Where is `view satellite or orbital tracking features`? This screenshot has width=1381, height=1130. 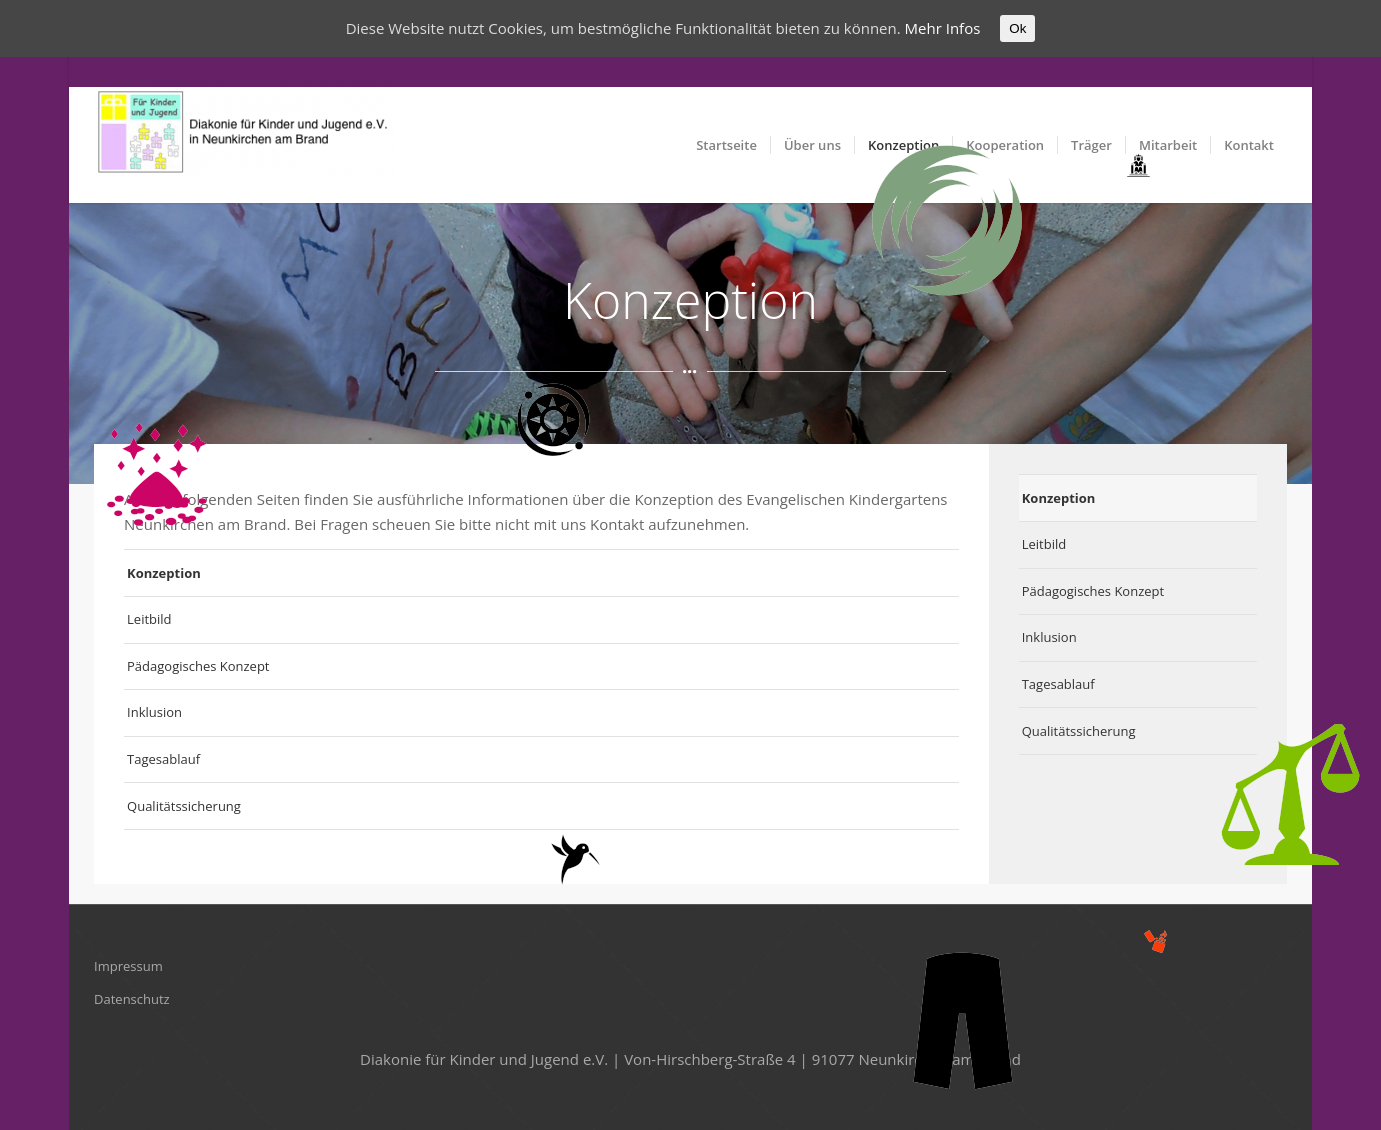
view satellite or orbital tracking features is located at coordinates (553, 420).